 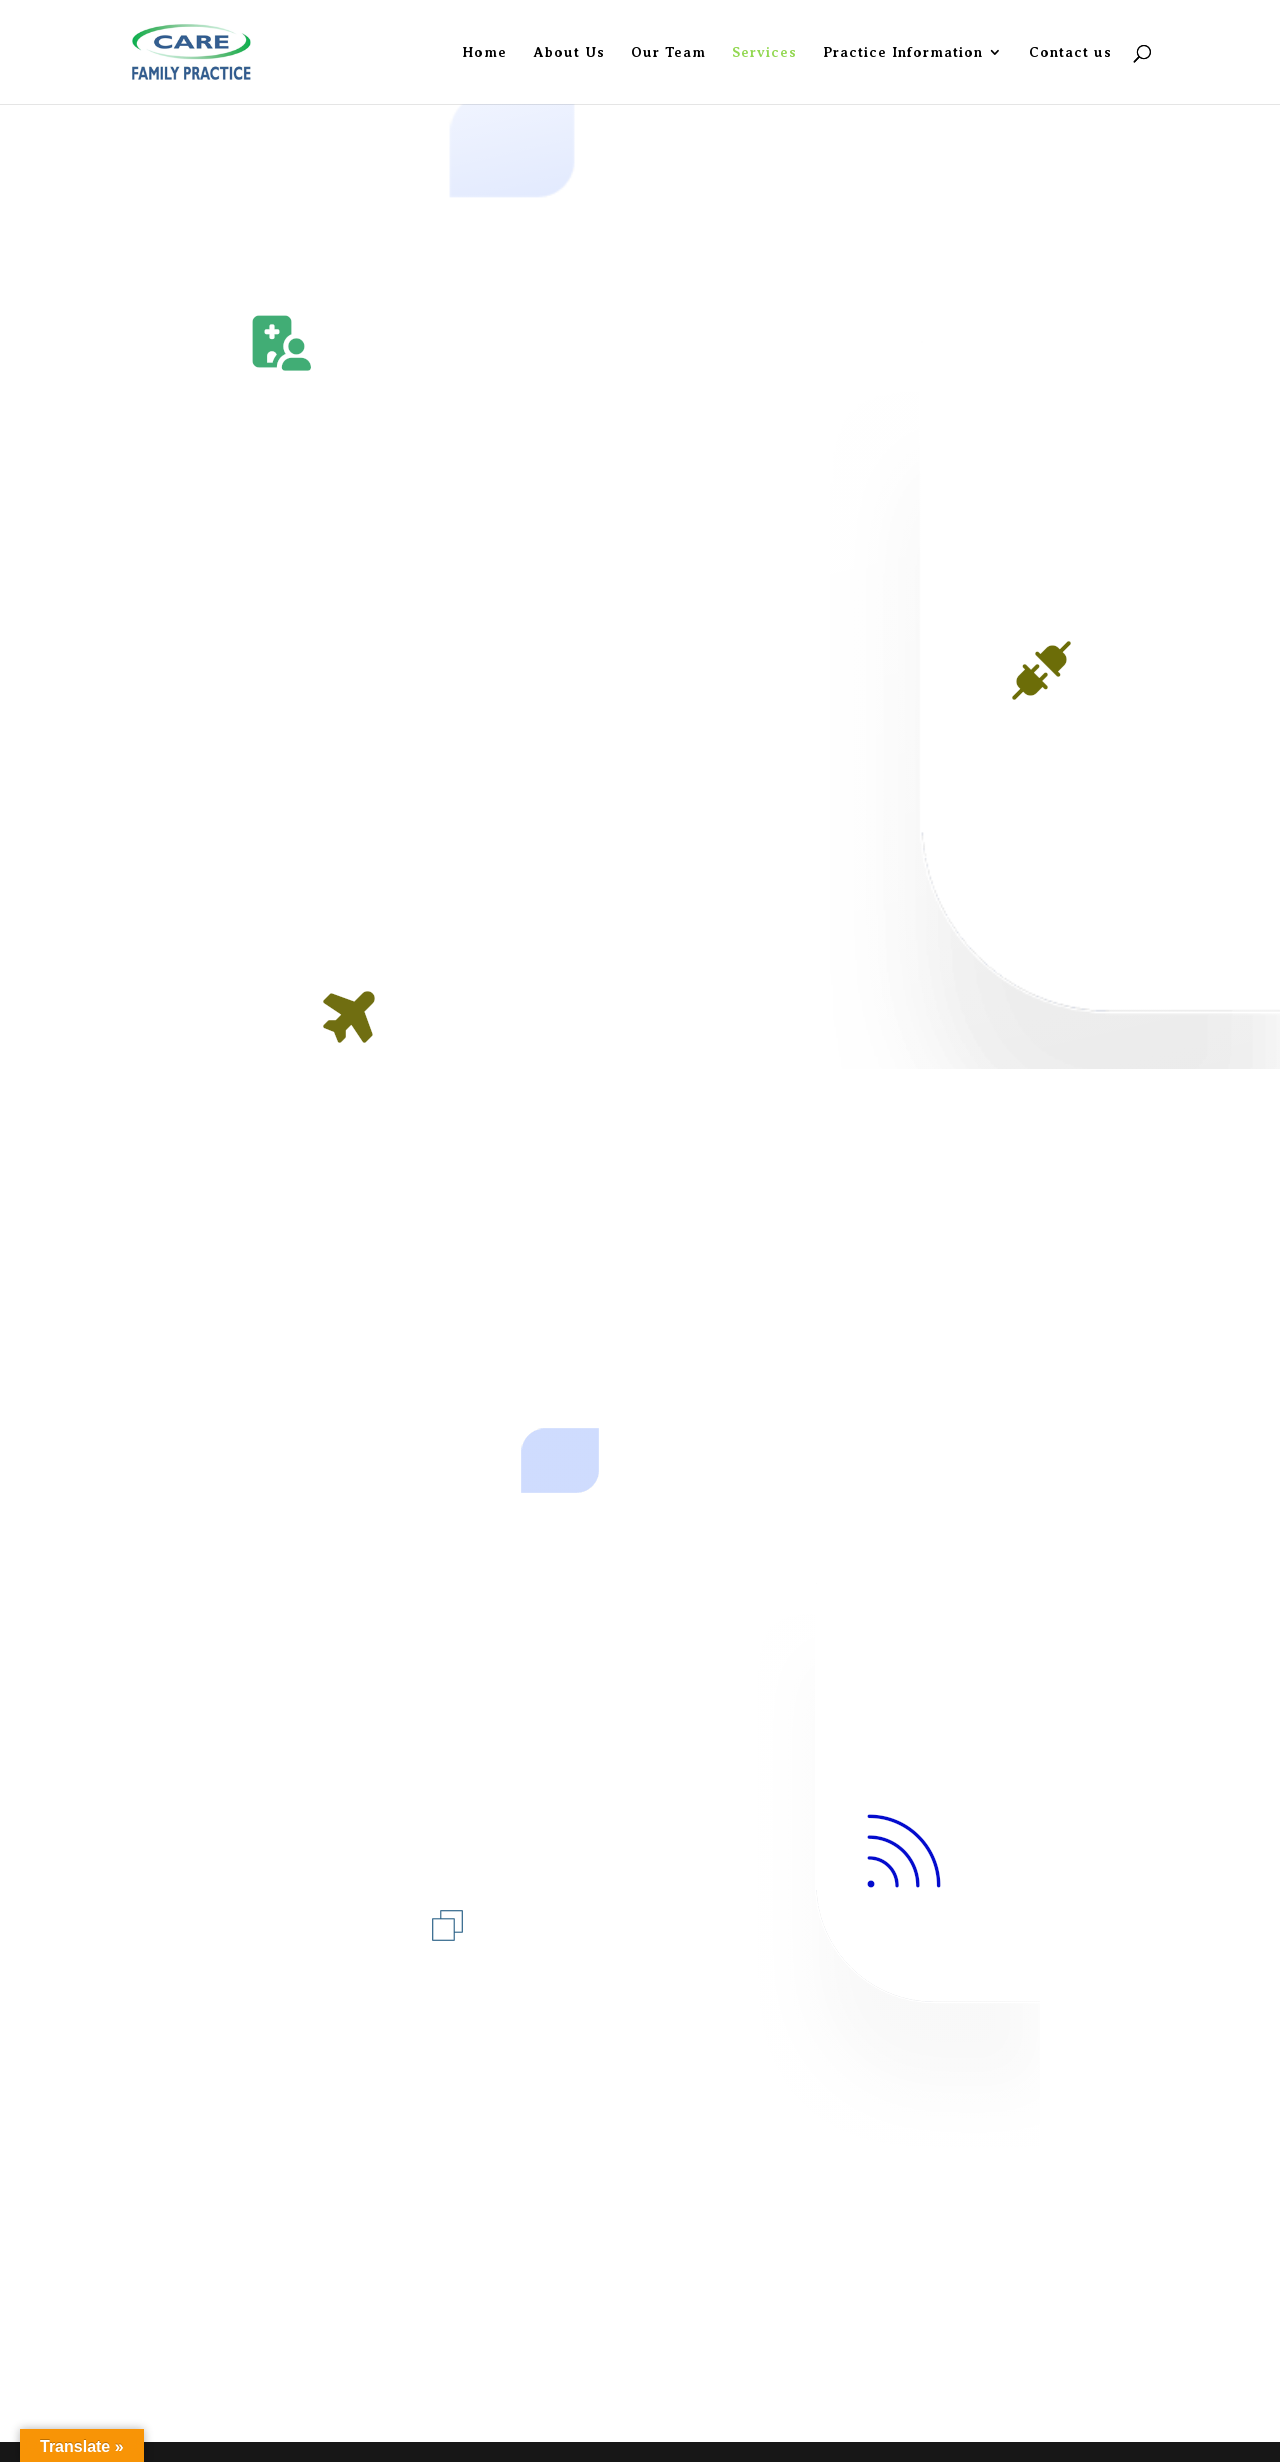 I want to click on copy to clipboard, so click(x=447, y=1925).